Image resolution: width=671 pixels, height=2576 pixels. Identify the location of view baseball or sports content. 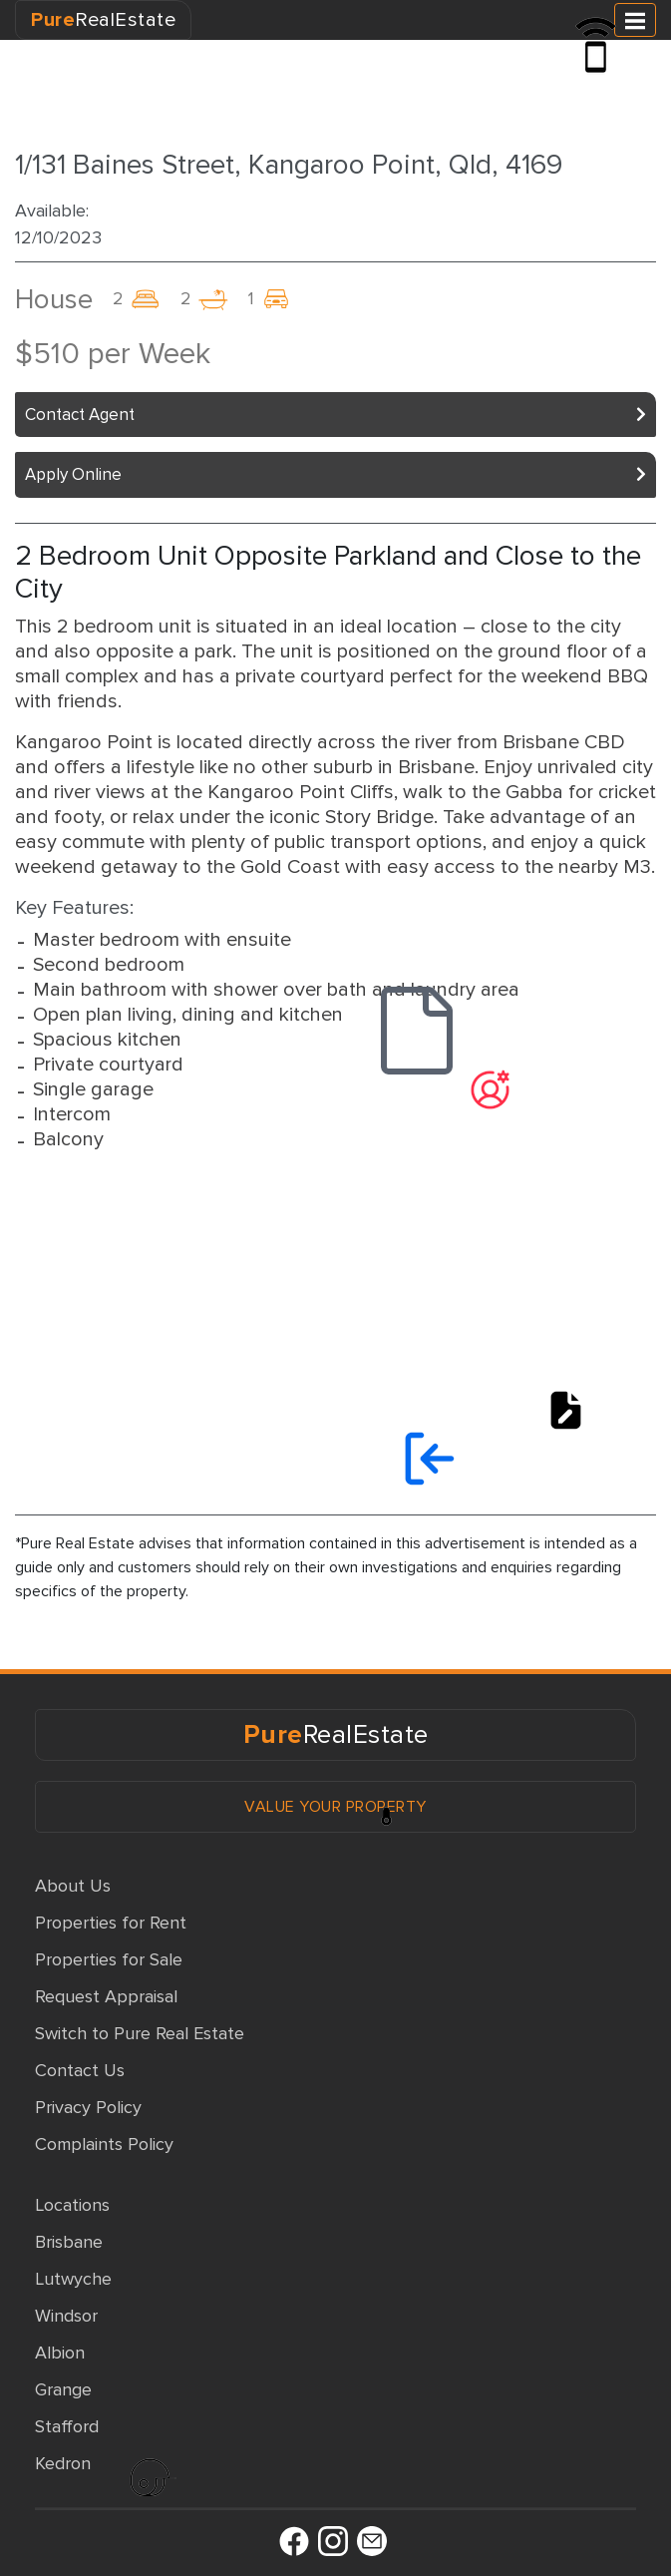
(152, 2478).